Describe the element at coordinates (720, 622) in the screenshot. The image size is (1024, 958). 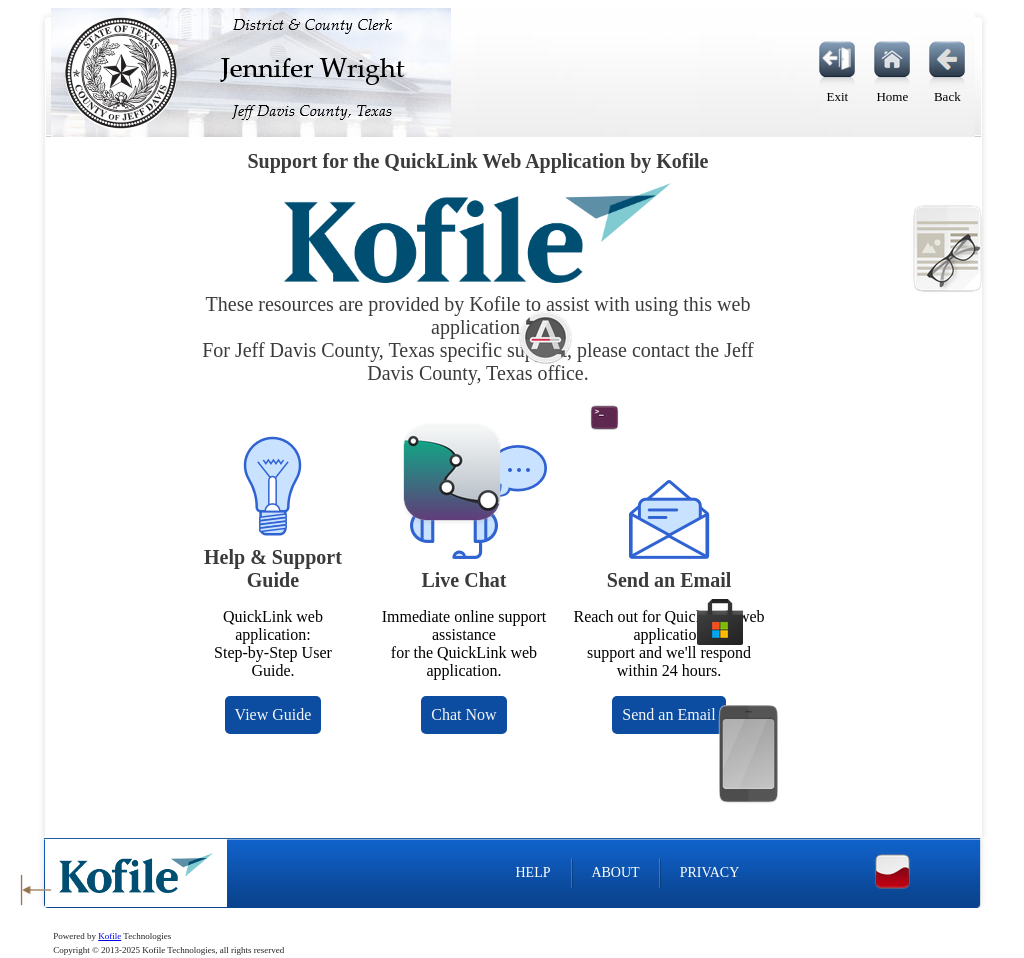
I see `open the Microsoft Store app` at that location.